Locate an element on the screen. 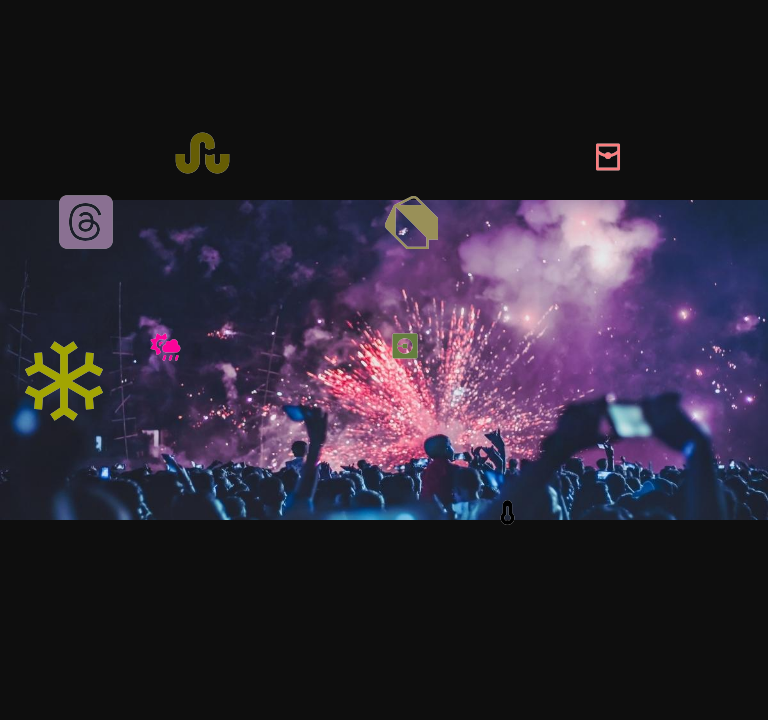 Image resolution: width=768 pixels, height=720 pixels. indicates high temperature reading is located at coordinates (507, 512).